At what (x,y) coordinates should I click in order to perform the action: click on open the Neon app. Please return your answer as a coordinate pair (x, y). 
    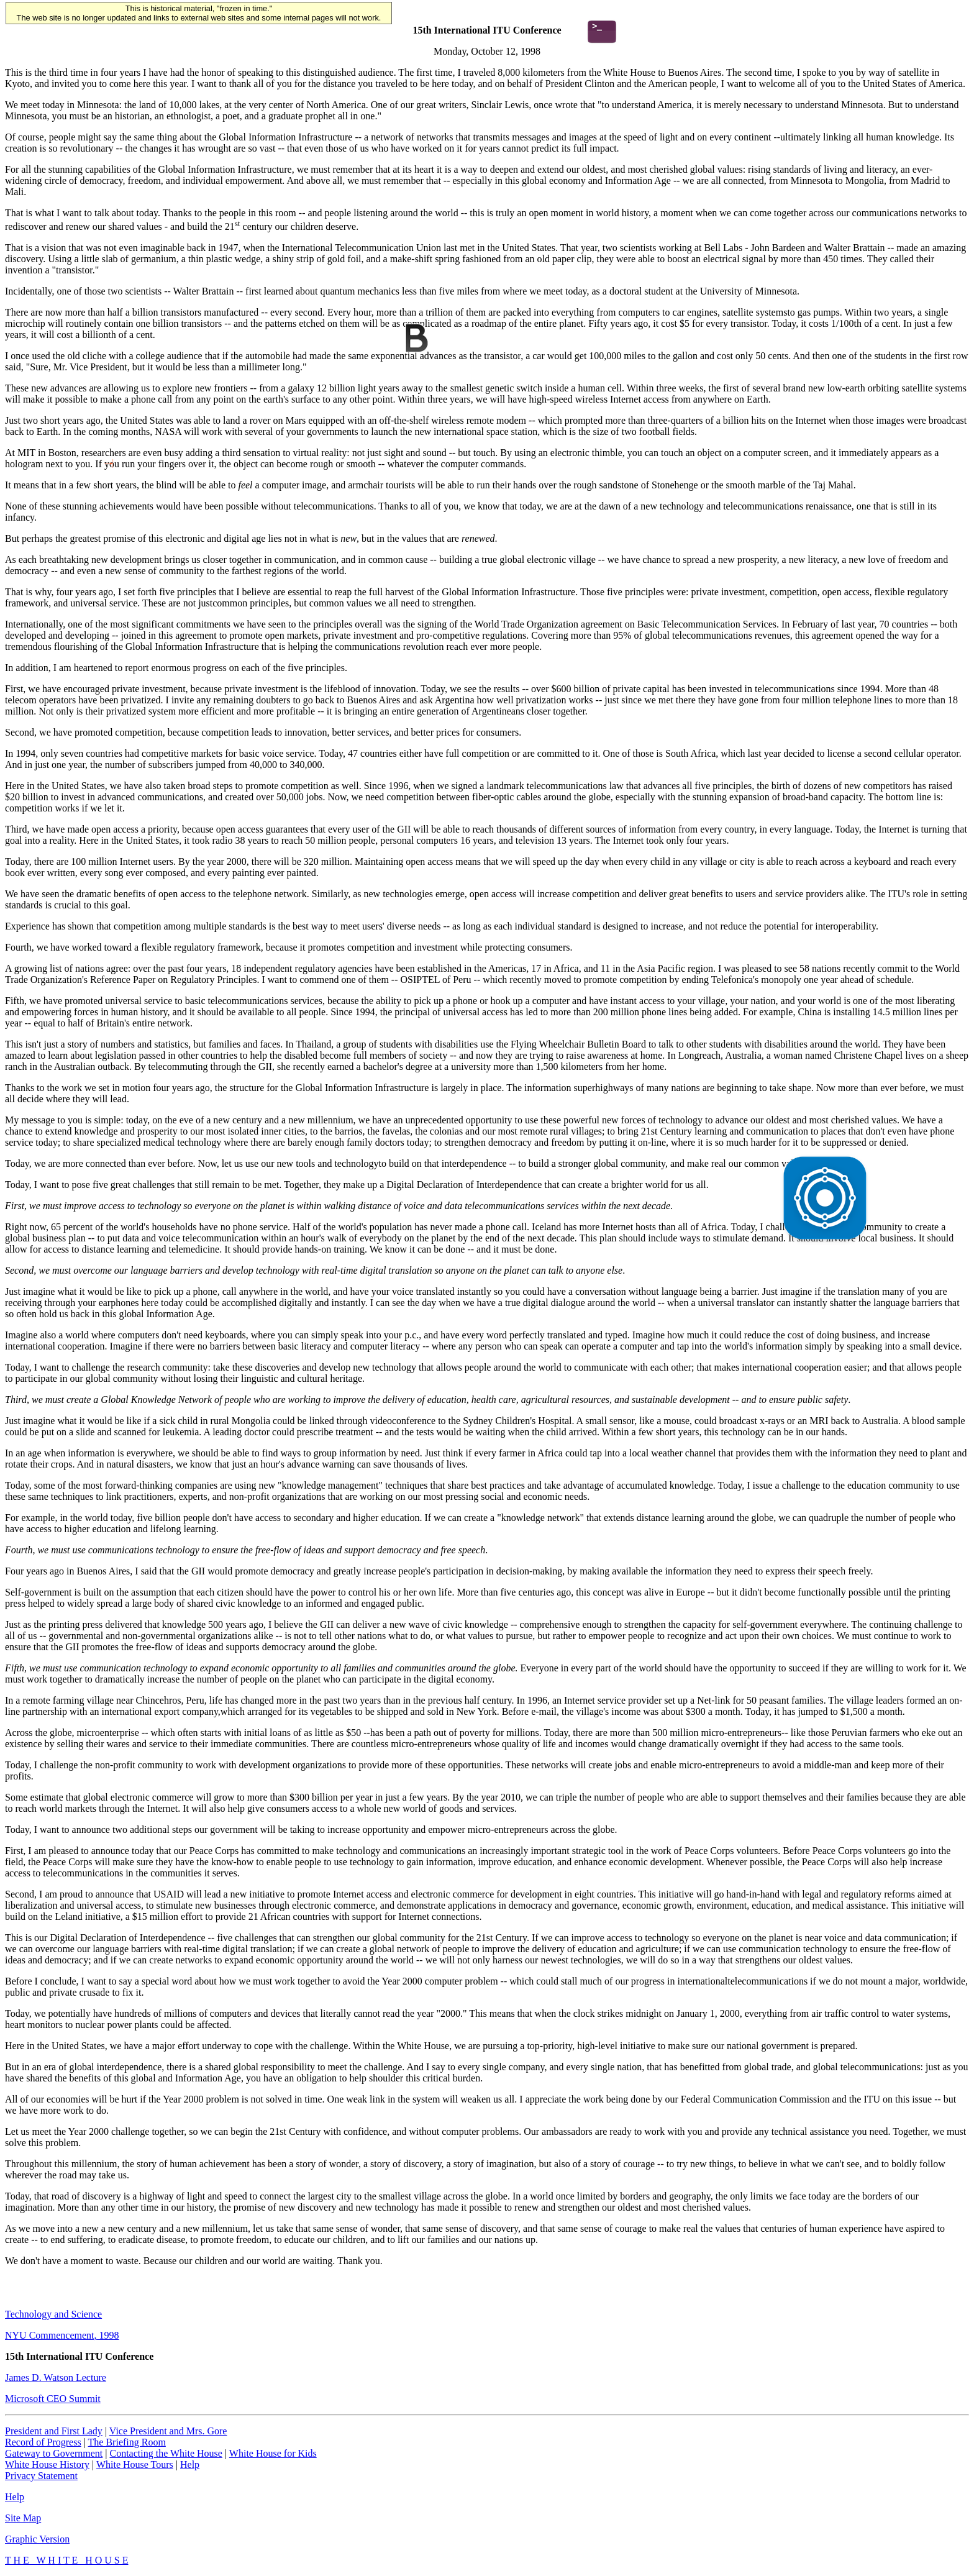
    Looking at the image, I should click on (825, 1198).